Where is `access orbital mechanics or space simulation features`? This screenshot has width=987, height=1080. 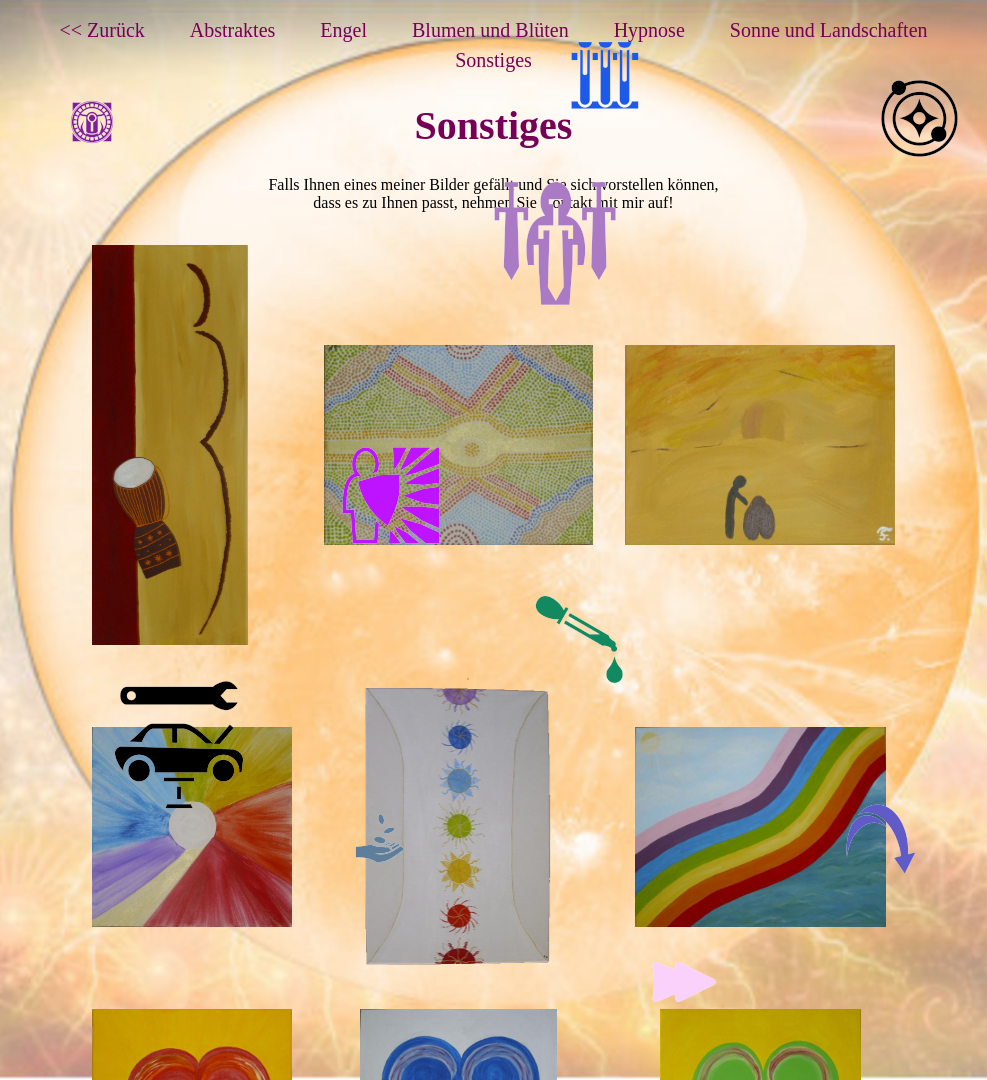 access orbital mechanics or space simulation features is located at coordinates (919, 118).